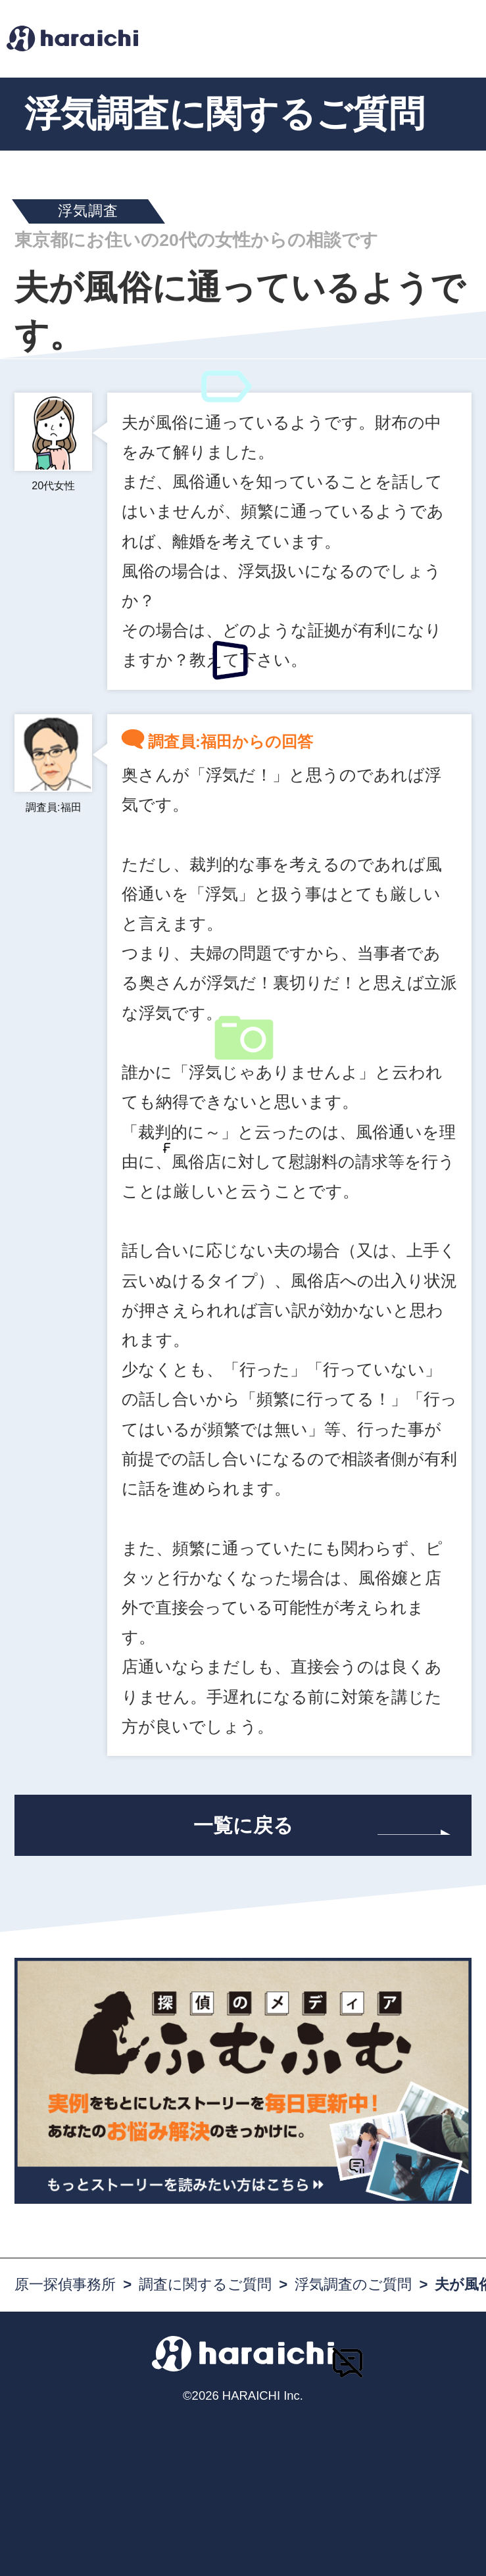 The image size is (486, 2576). What do you see at coordinates (225, 386) in the screenshot?
I see `add a label or tag to an item` at bounding box center [225, 386].